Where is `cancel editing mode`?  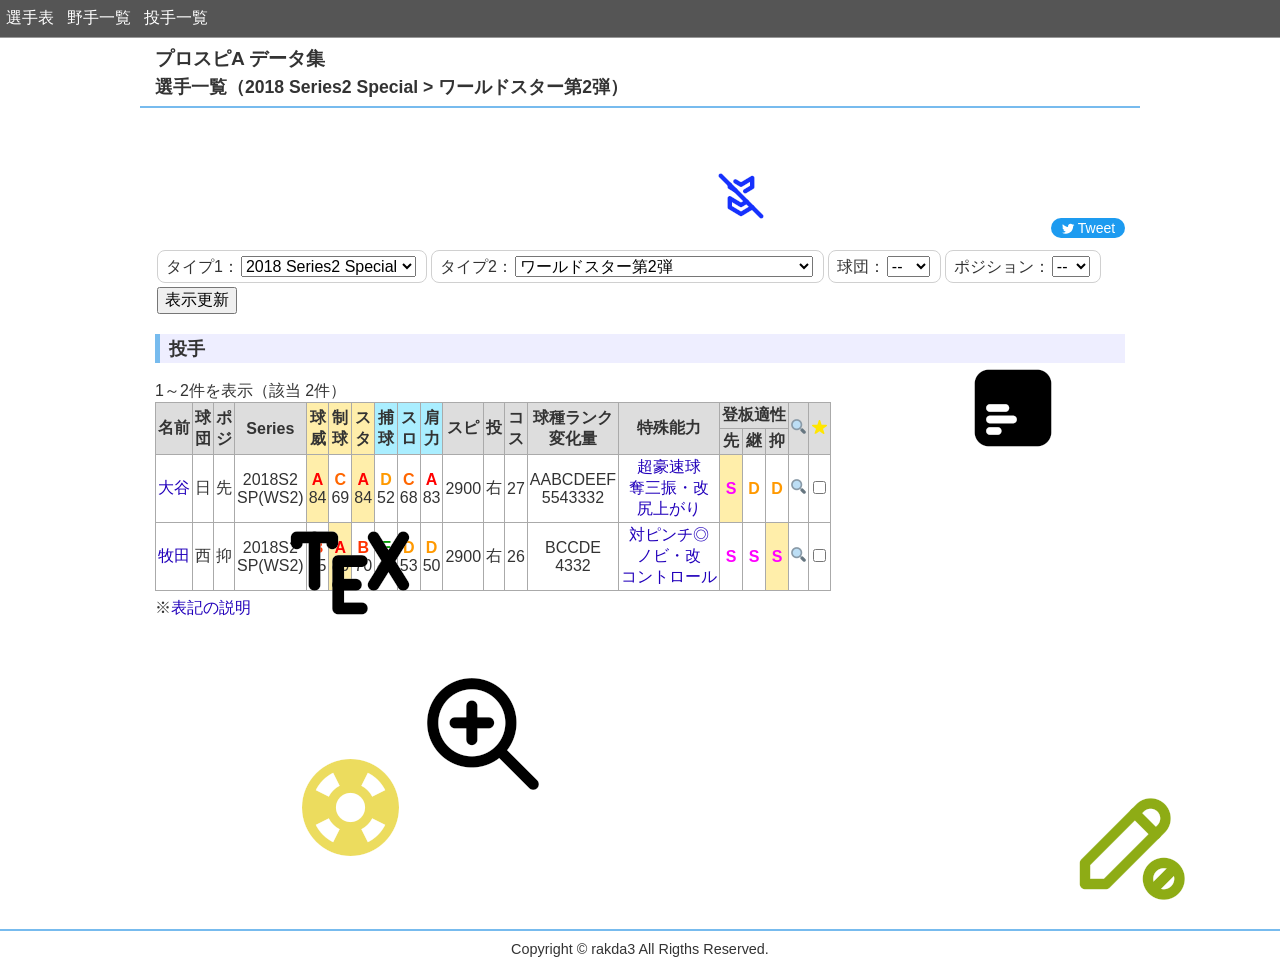 cancel editing mode is located at coordinates (1127, 842).